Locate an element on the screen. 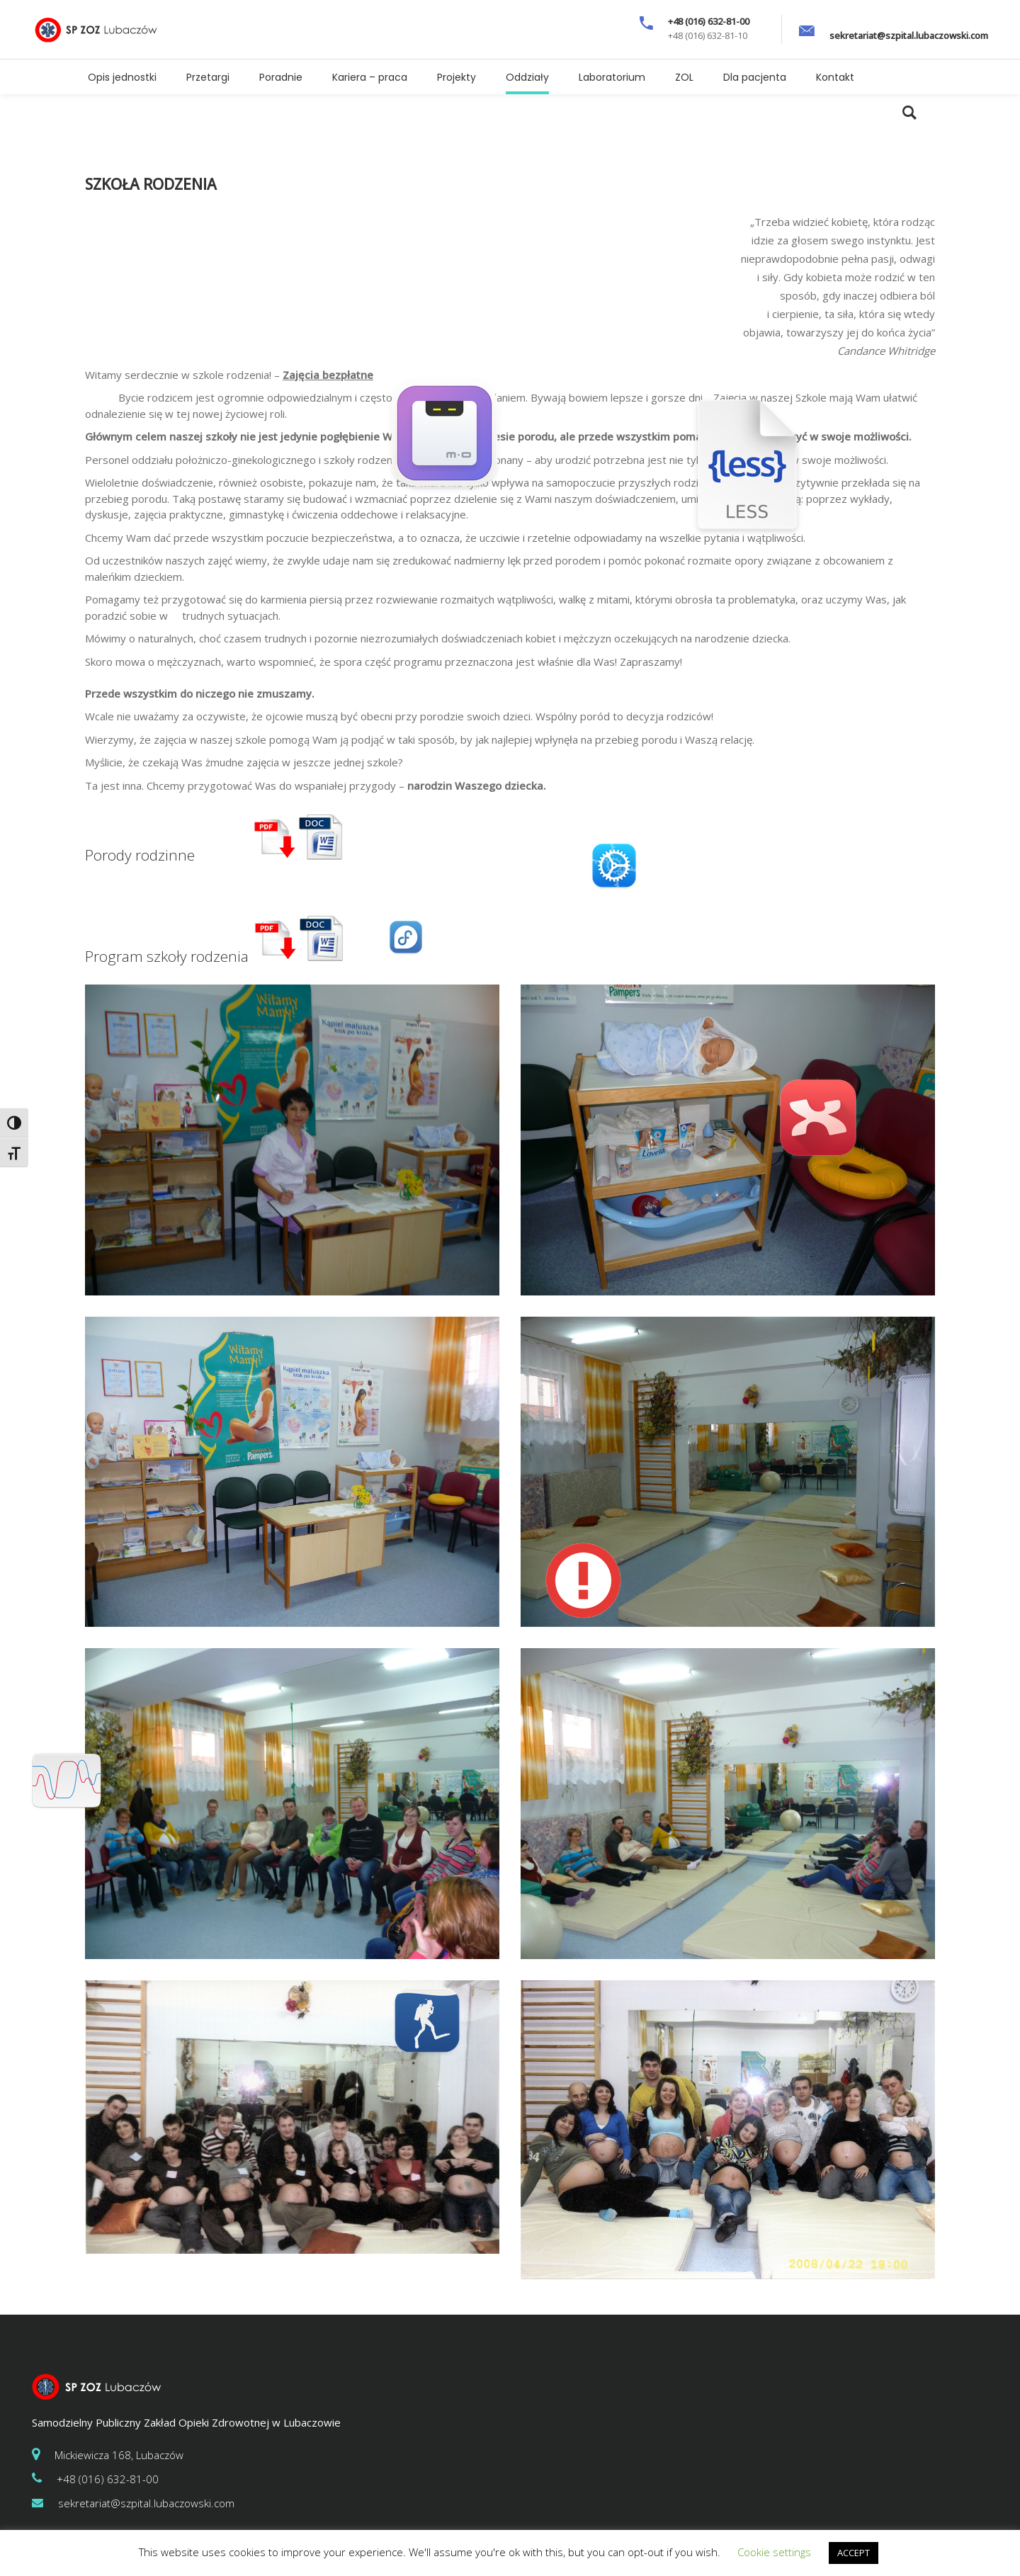 The width and height of the screenshot is (1020, 2576). open power statistics application is located at coordinates (67, 1781).